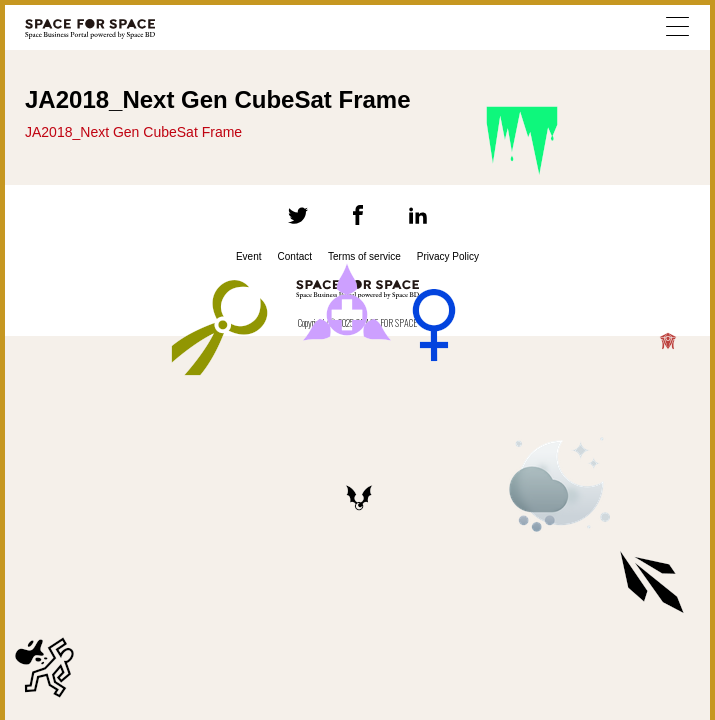 Image resolution: width=715 pixels, height=720 pixels. I want to click on indicates a cave or underground environment in a game, so click(522, 142).